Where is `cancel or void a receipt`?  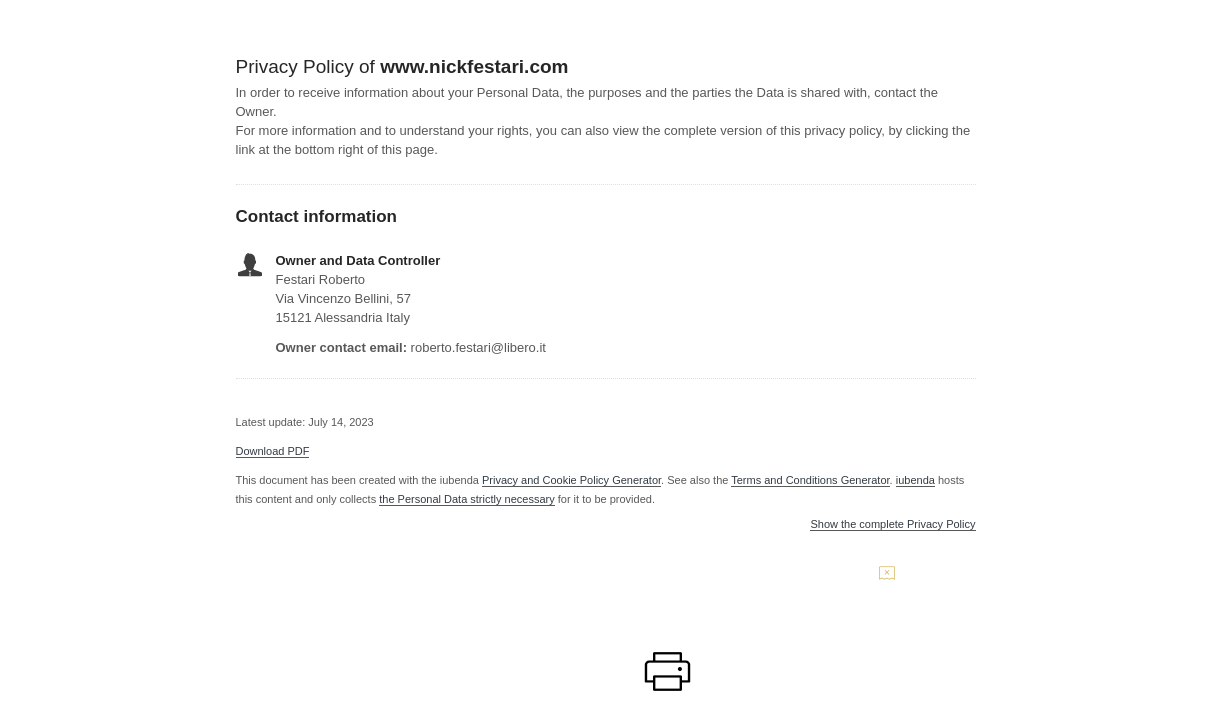 cancel or void a receipt is located at coordinates (887, 573).